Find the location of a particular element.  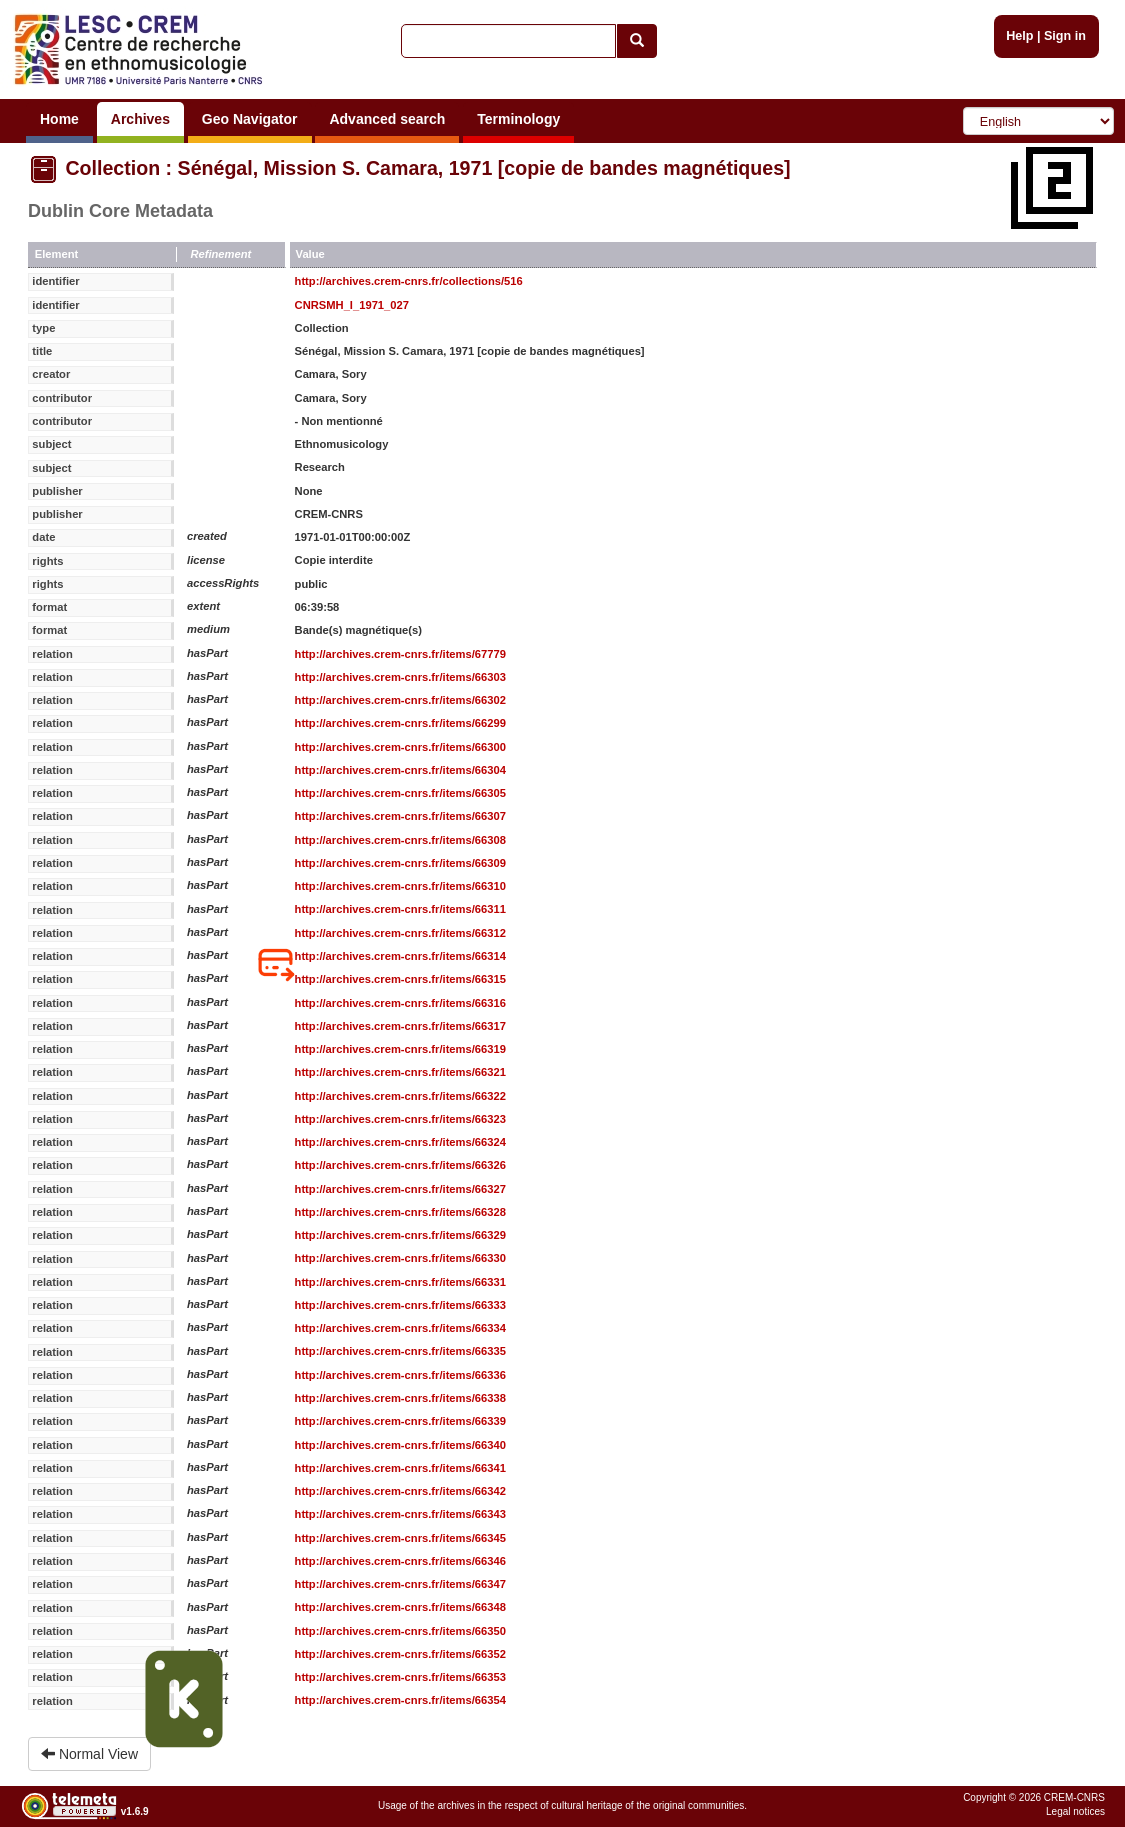

select or apply filter number 2 is located at coordinates (1052, 188).